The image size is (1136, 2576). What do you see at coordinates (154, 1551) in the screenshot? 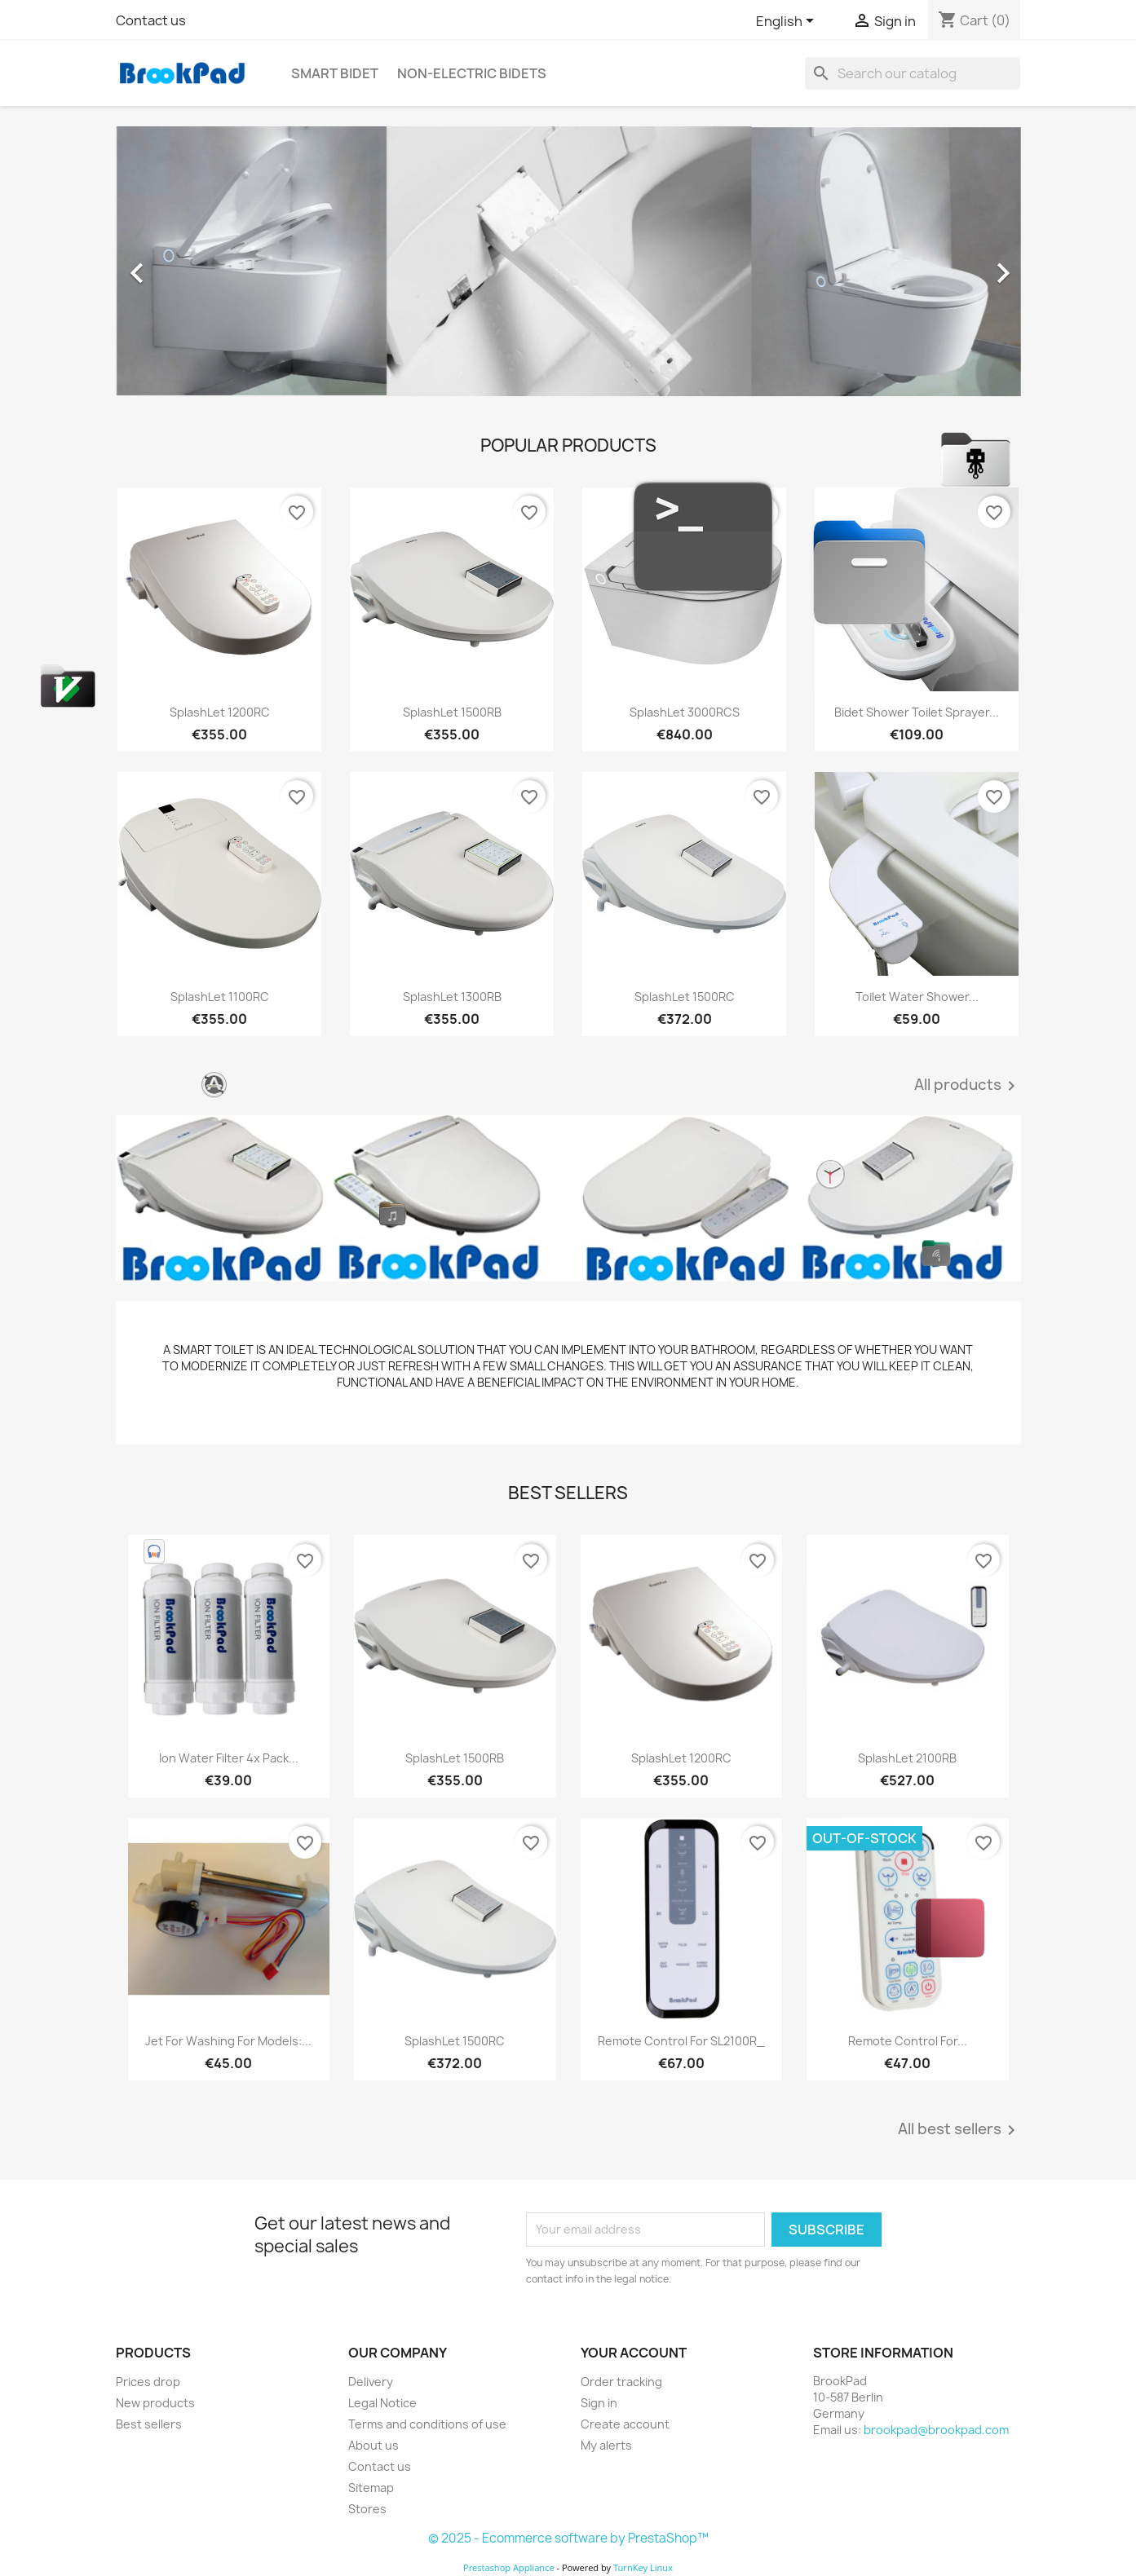
I see `open an audacity project file` at bounding box center [154, 1551].